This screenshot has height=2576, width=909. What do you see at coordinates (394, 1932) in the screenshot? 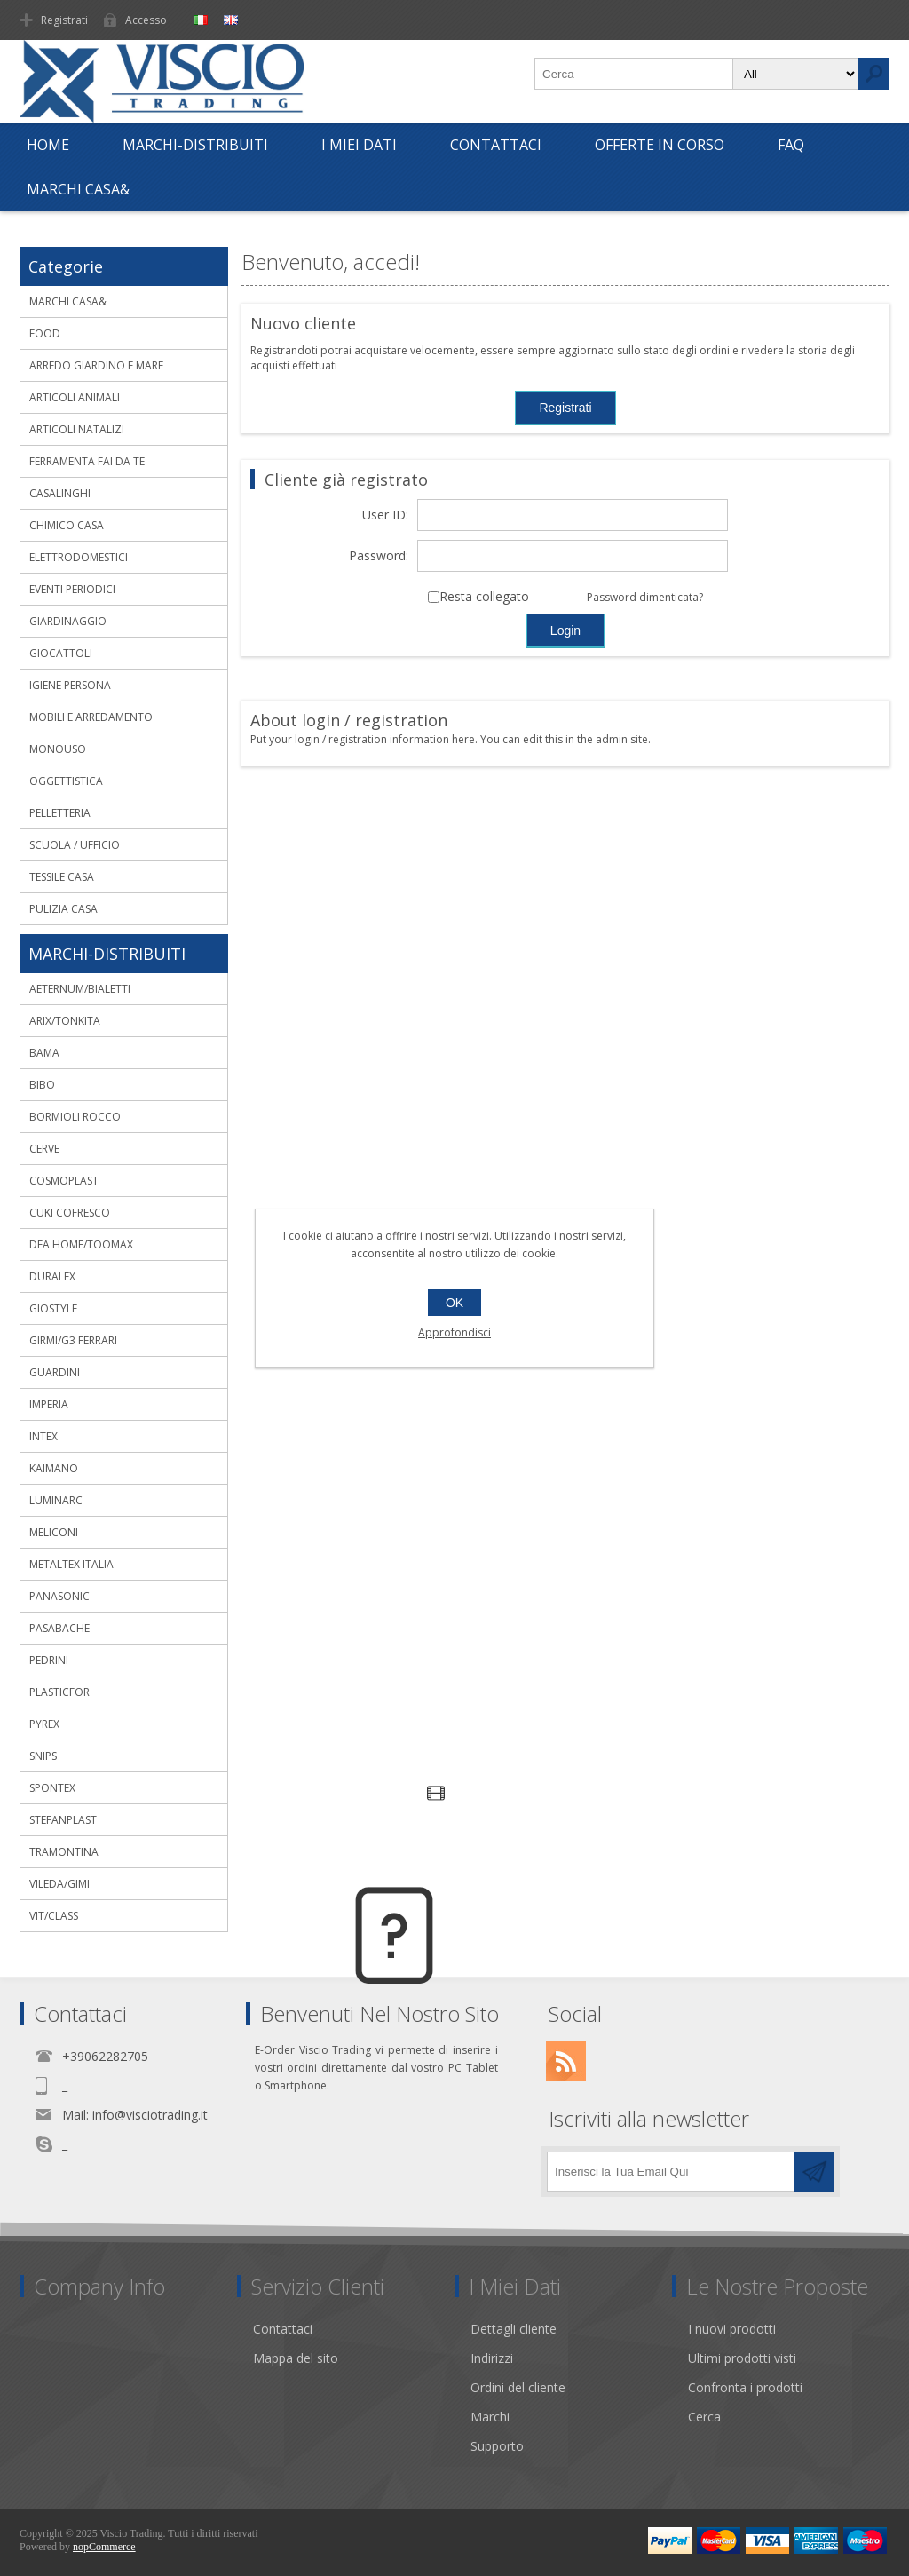
I see `access help documentation` at bounding box center [394, 1932].